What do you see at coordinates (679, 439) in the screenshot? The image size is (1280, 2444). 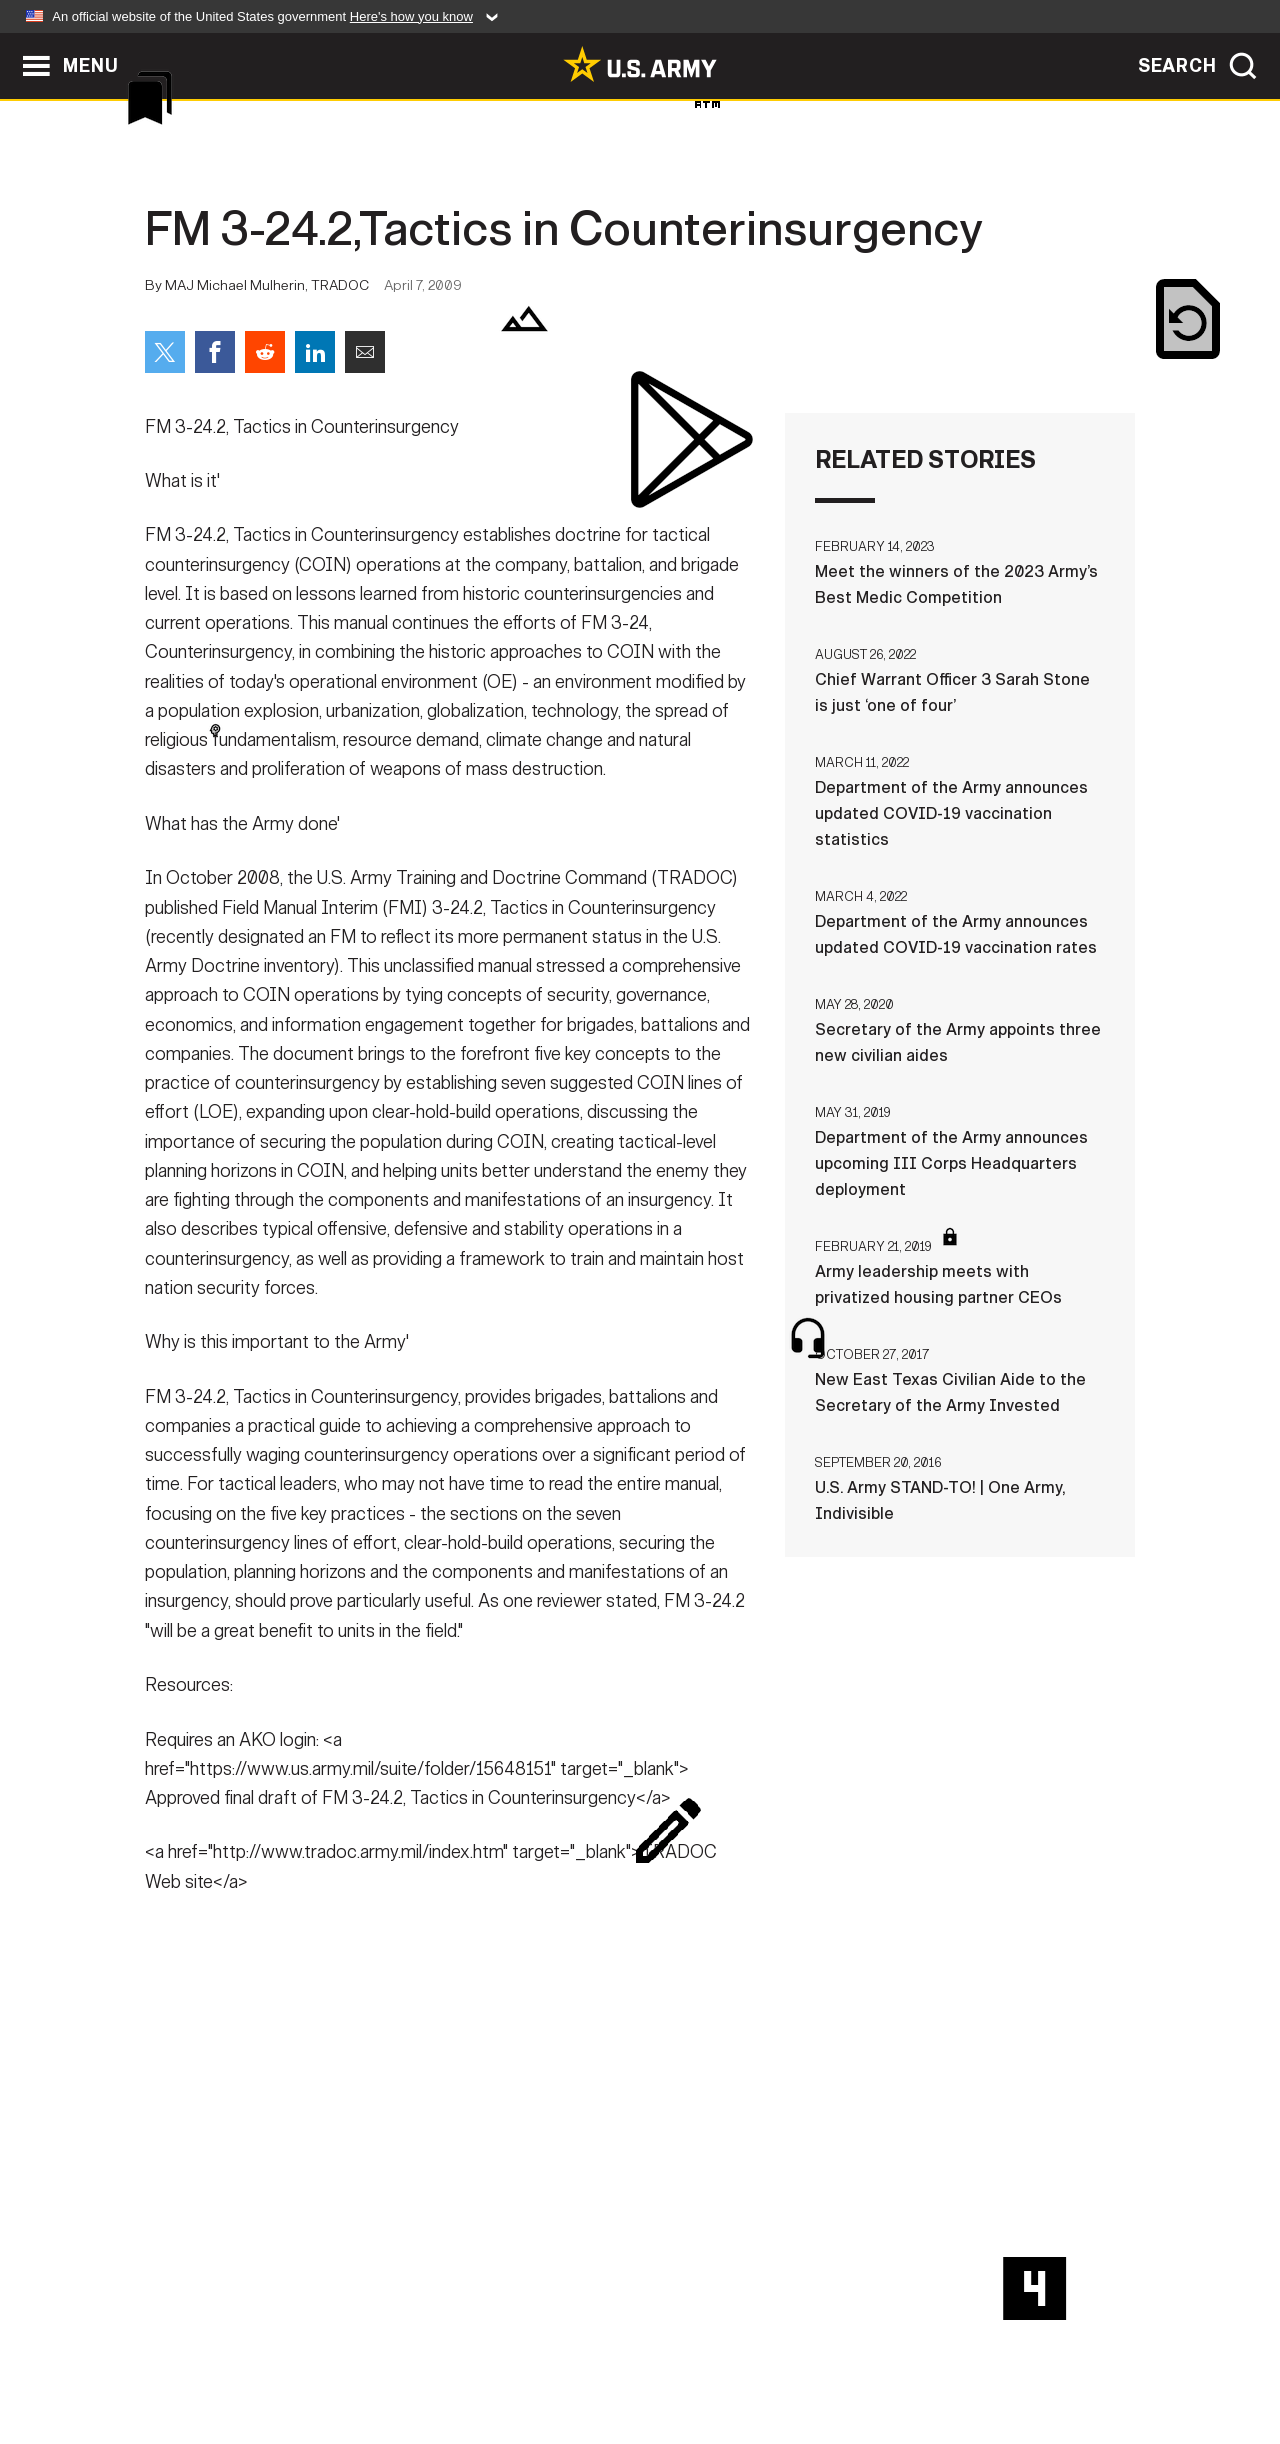 I see `open google play store` at bounding box center [679, 439].